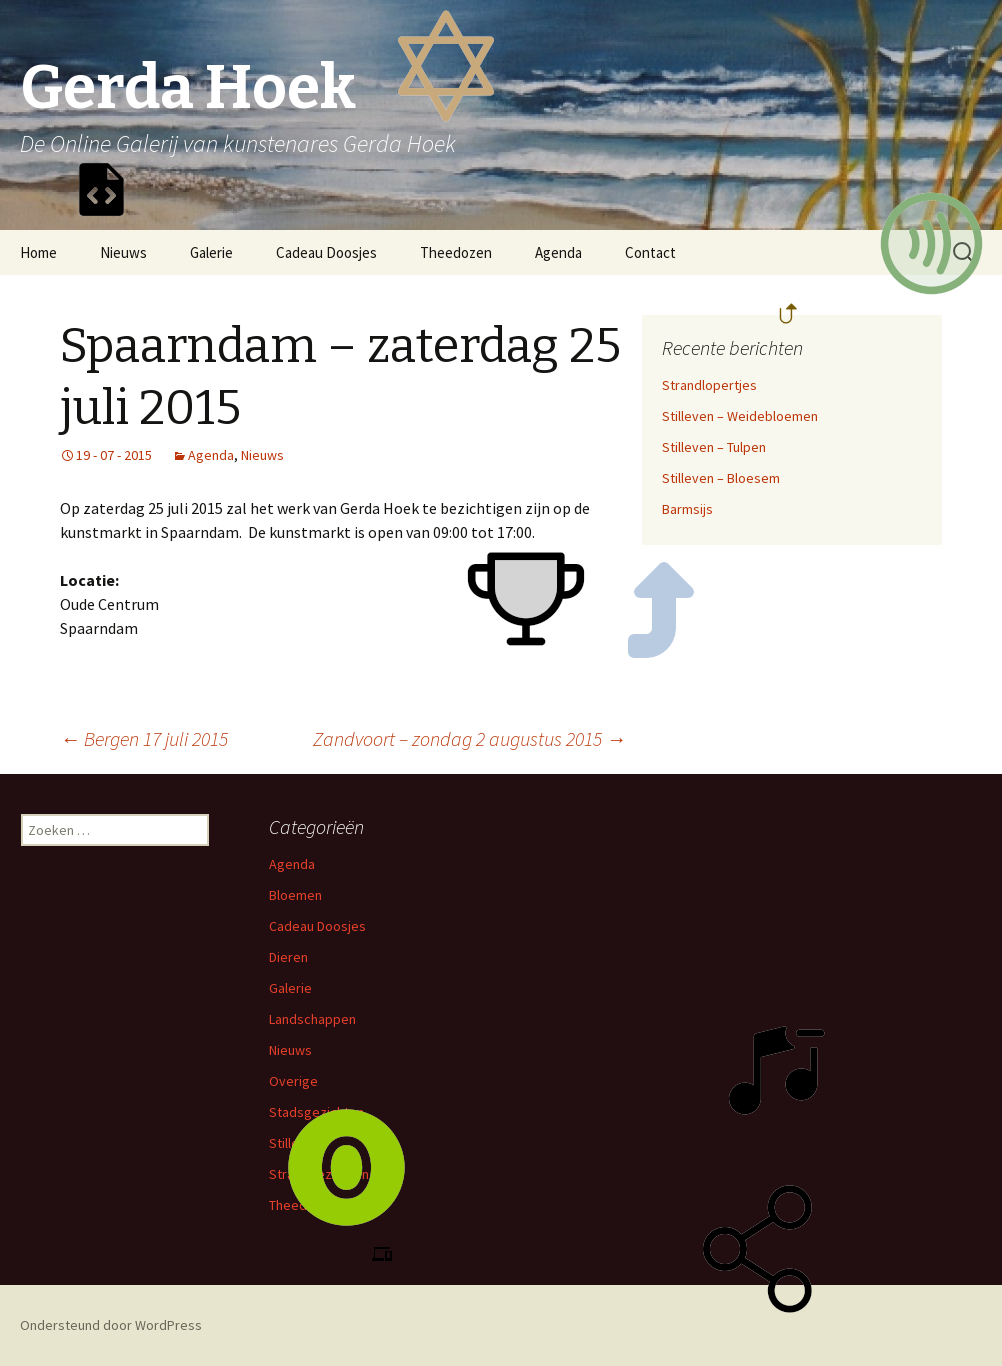  Describe the element at coordinates (762, 1249) in the screenshot. I see `share content with others` at that location.